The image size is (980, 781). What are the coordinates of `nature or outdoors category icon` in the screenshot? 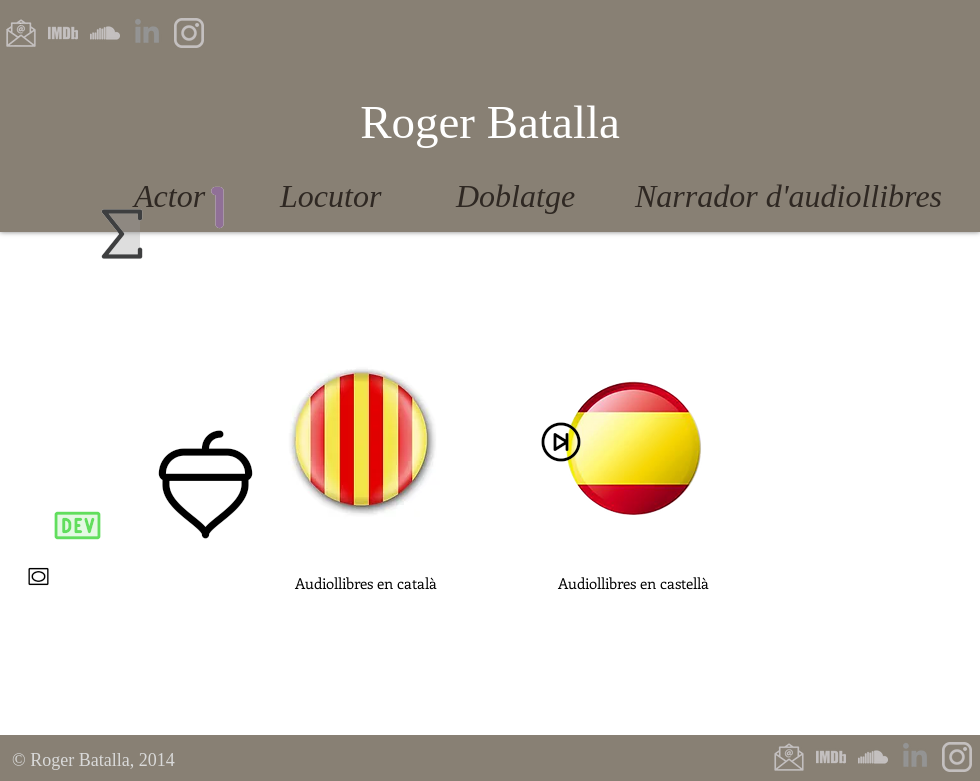 It's located at (205, 484).